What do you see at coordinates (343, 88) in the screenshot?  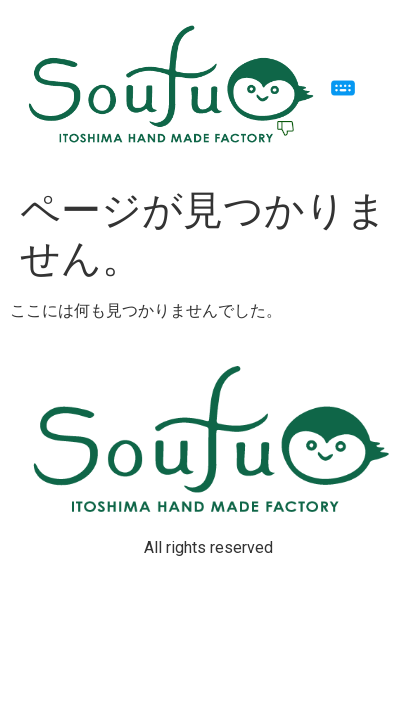 I see `open the on-screen keyboard` at bounding box center [343, 88].